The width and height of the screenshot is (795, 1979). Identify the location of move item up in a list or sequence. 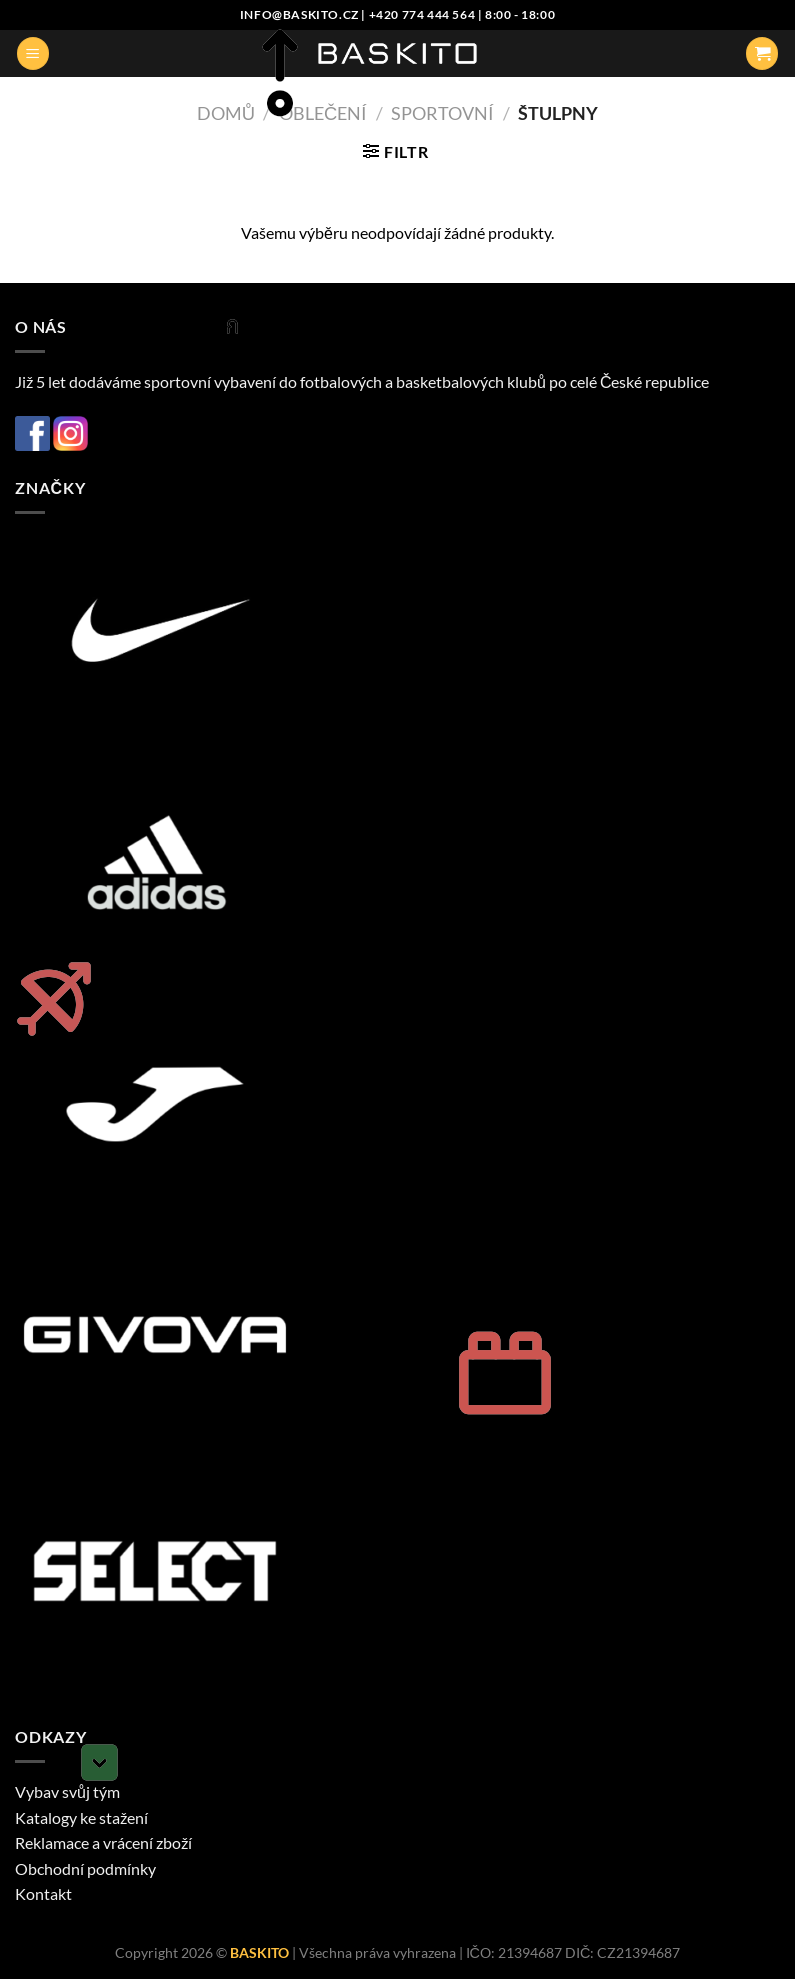
(280, 73).